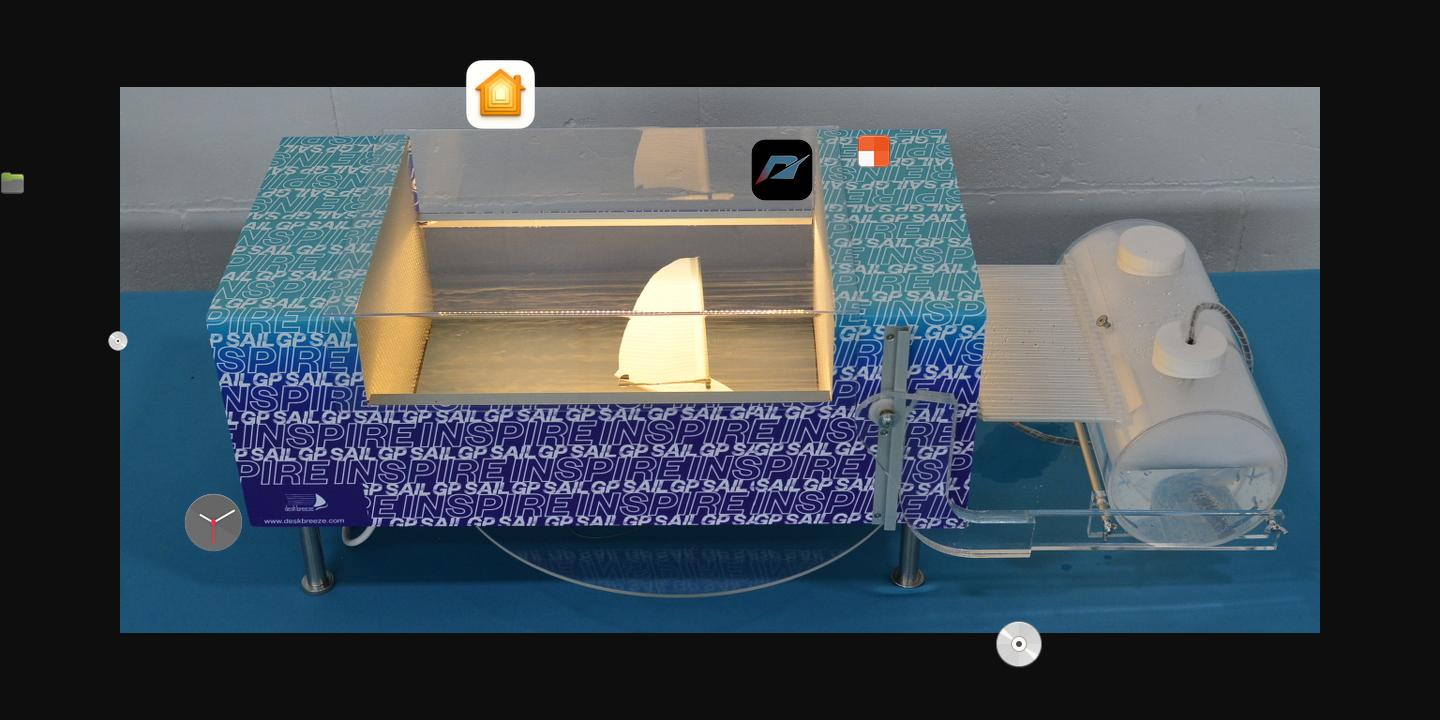  What do you see at coordinates (12, 182) in the screenshot?
I see `indicates an open or expanded folder` at bounding box center [12, 182].